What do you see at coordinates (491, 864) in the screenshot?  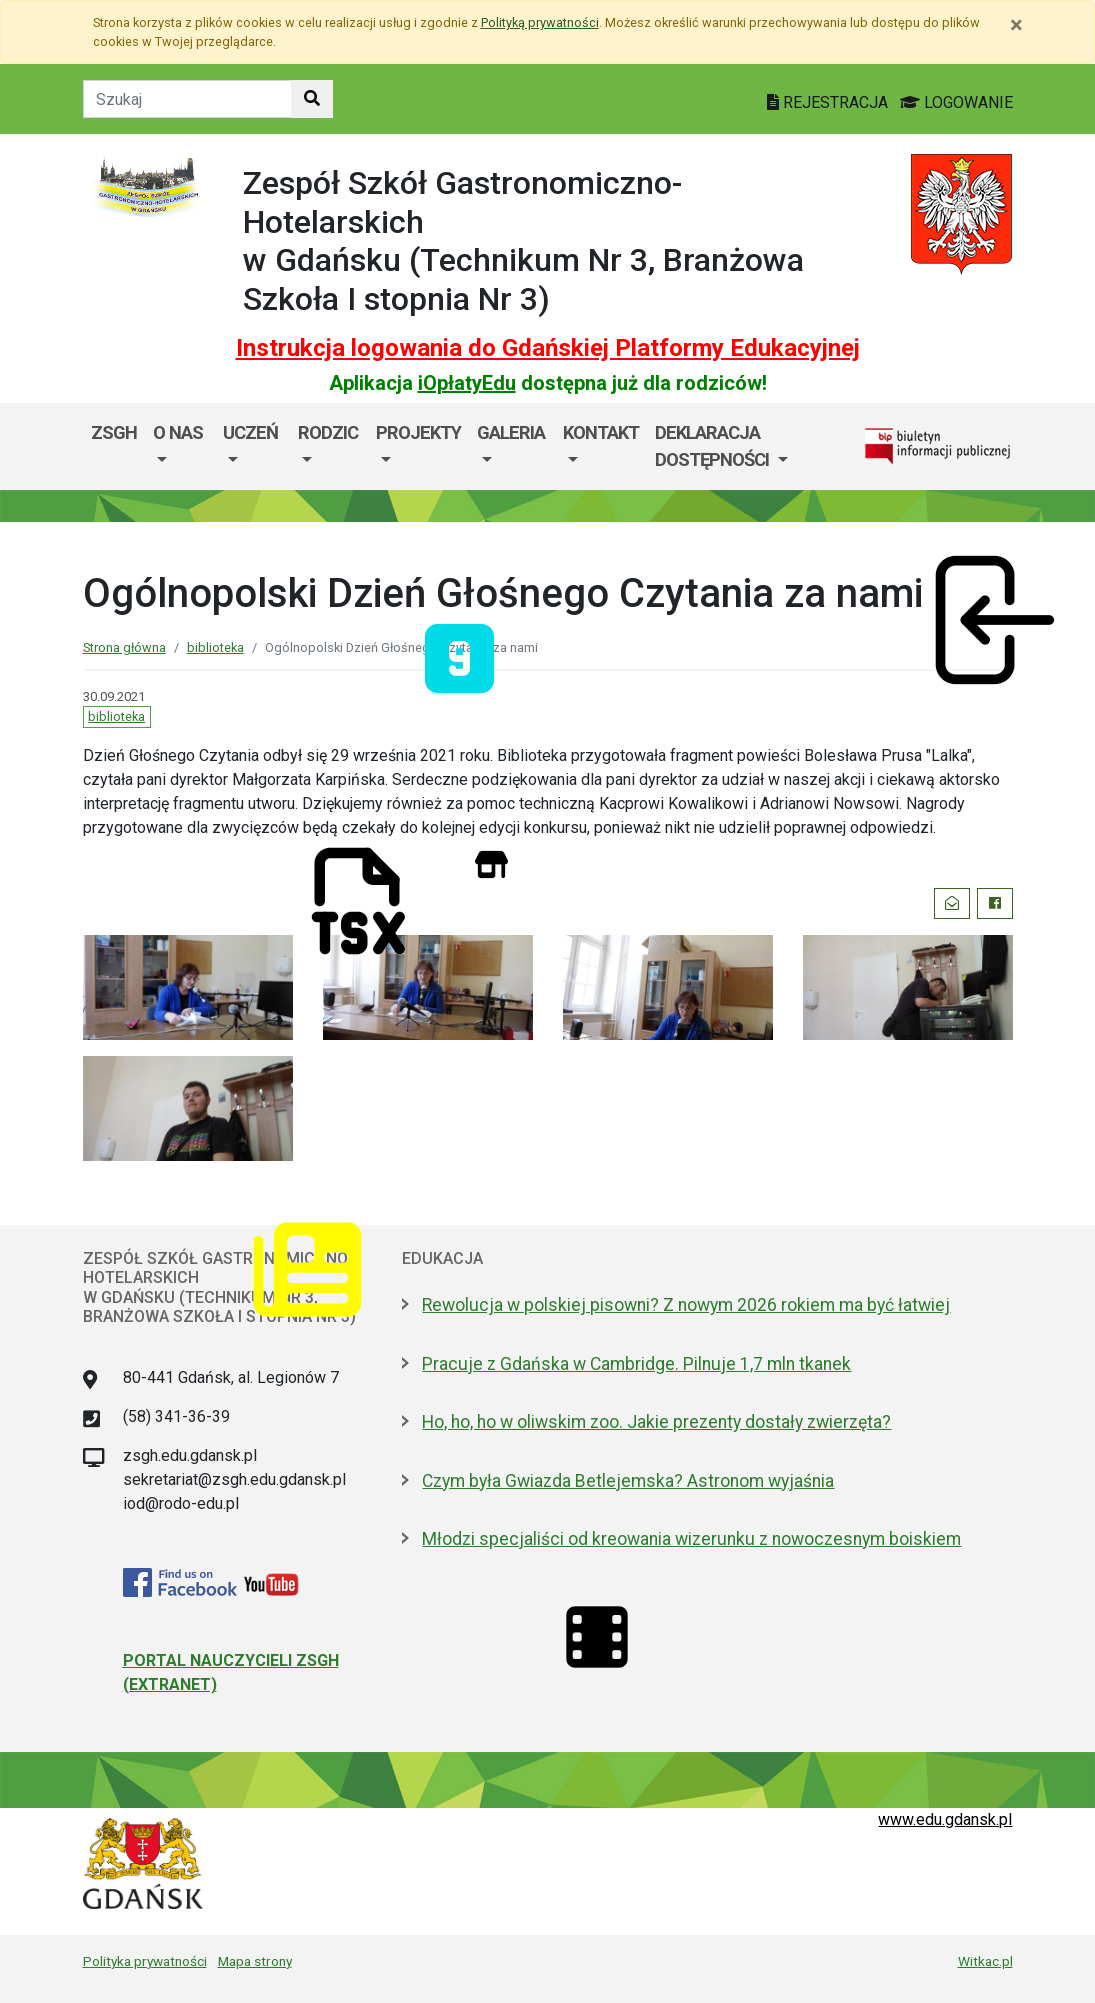 I see `open the store or shop` at bounding box center [491, 864].